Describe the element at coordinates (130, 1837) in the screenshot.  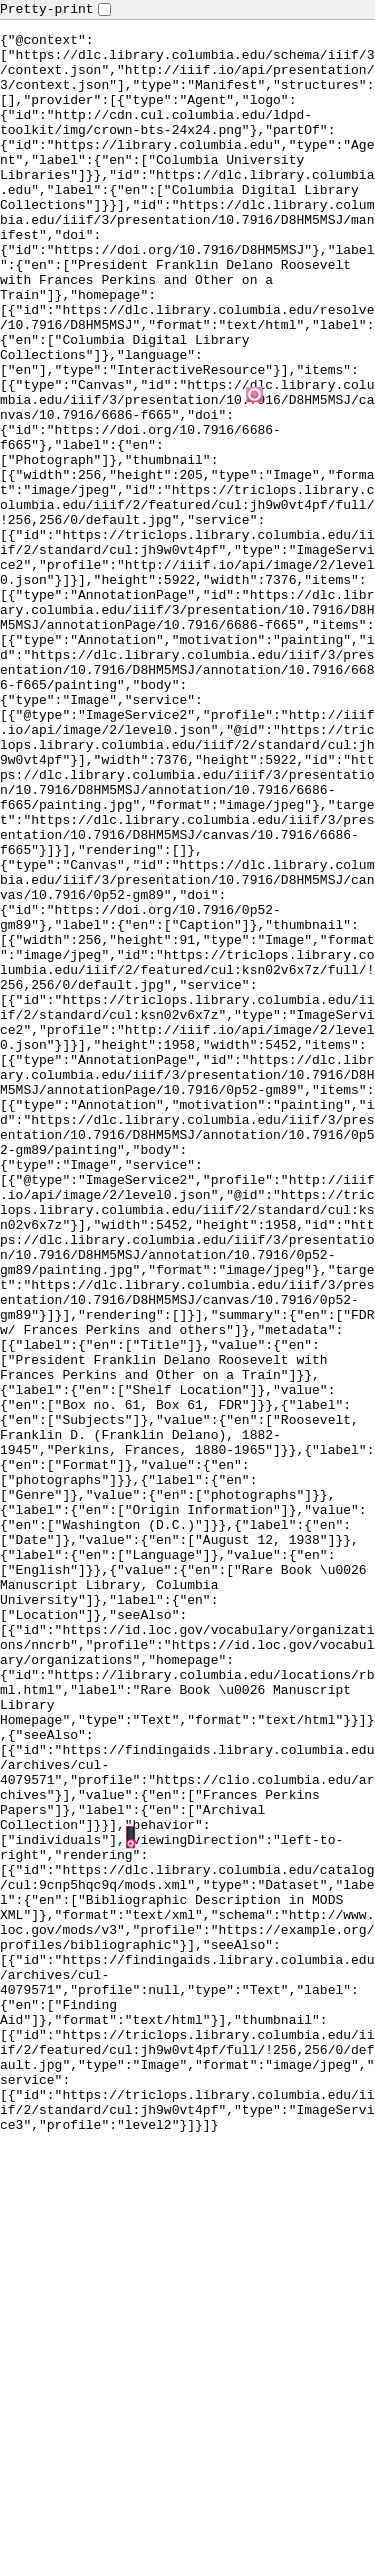
I see `connect or sync a pink iPod nano device` at that location.